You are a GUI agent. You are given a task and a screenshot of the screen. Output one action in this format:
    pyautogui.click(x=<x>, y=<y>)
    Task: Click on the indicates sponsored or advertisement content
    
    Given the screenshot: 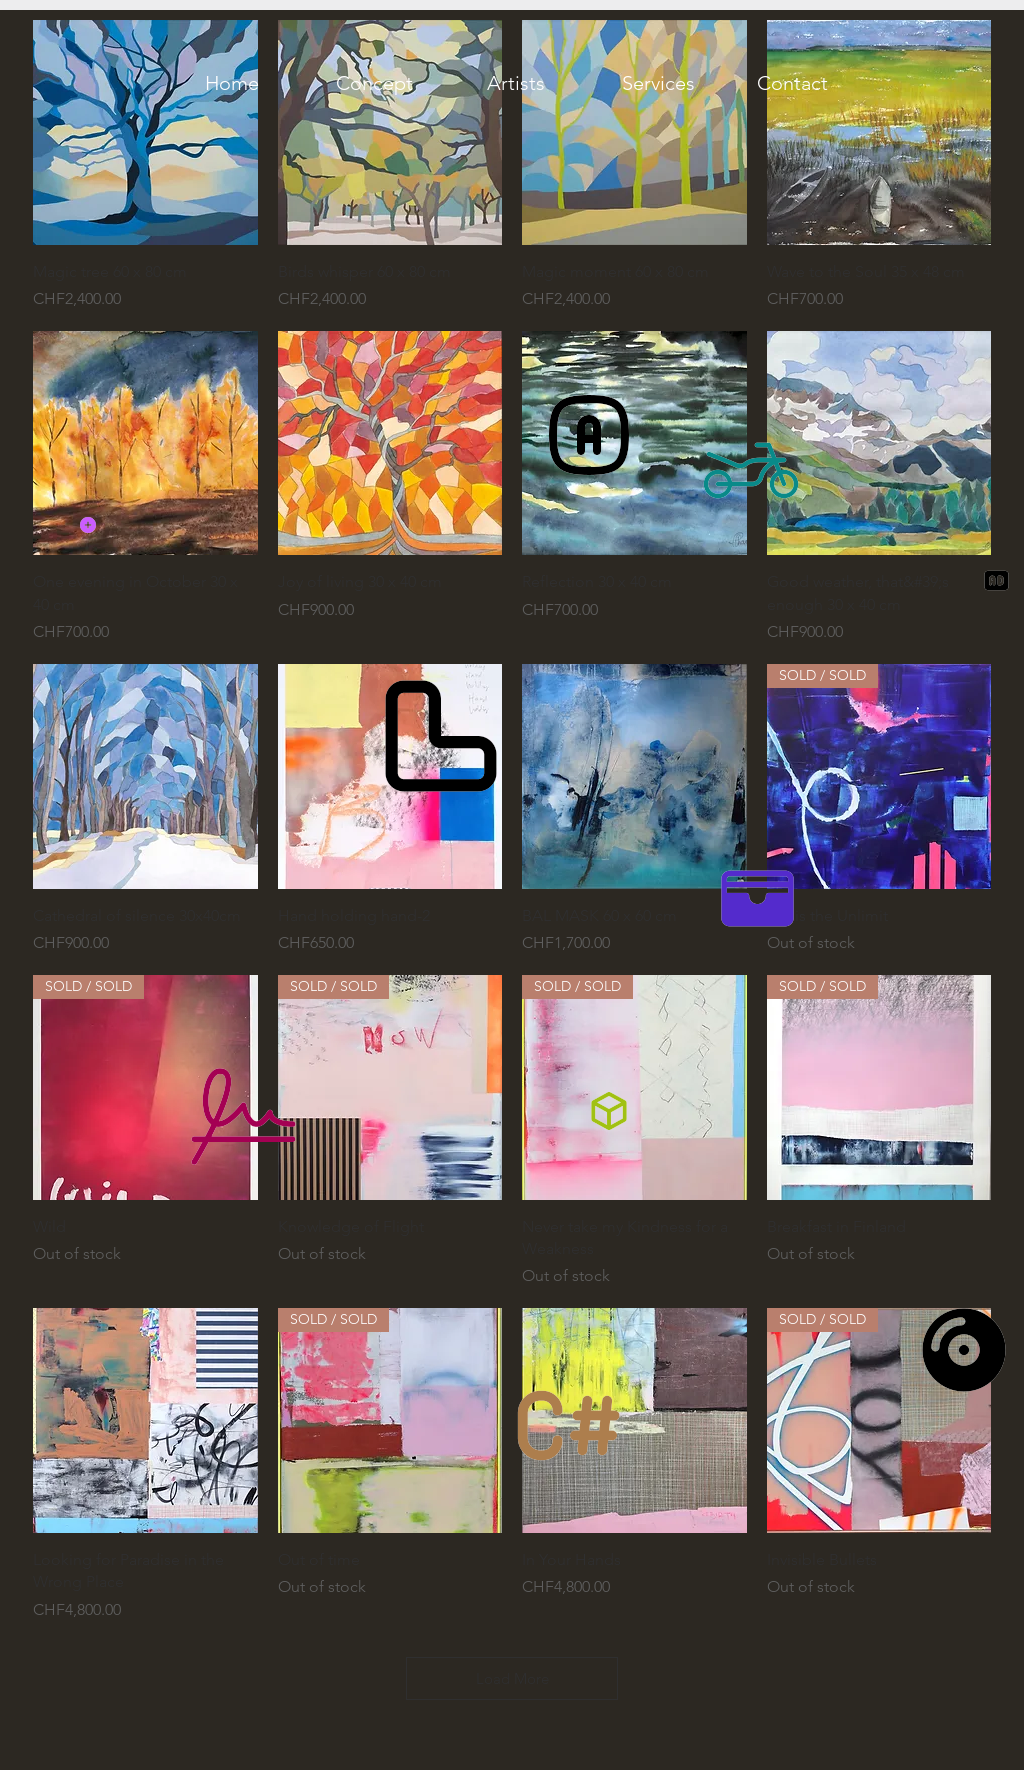 What is the action you would take?
    pyautogui.click(x=996, y=580)
    